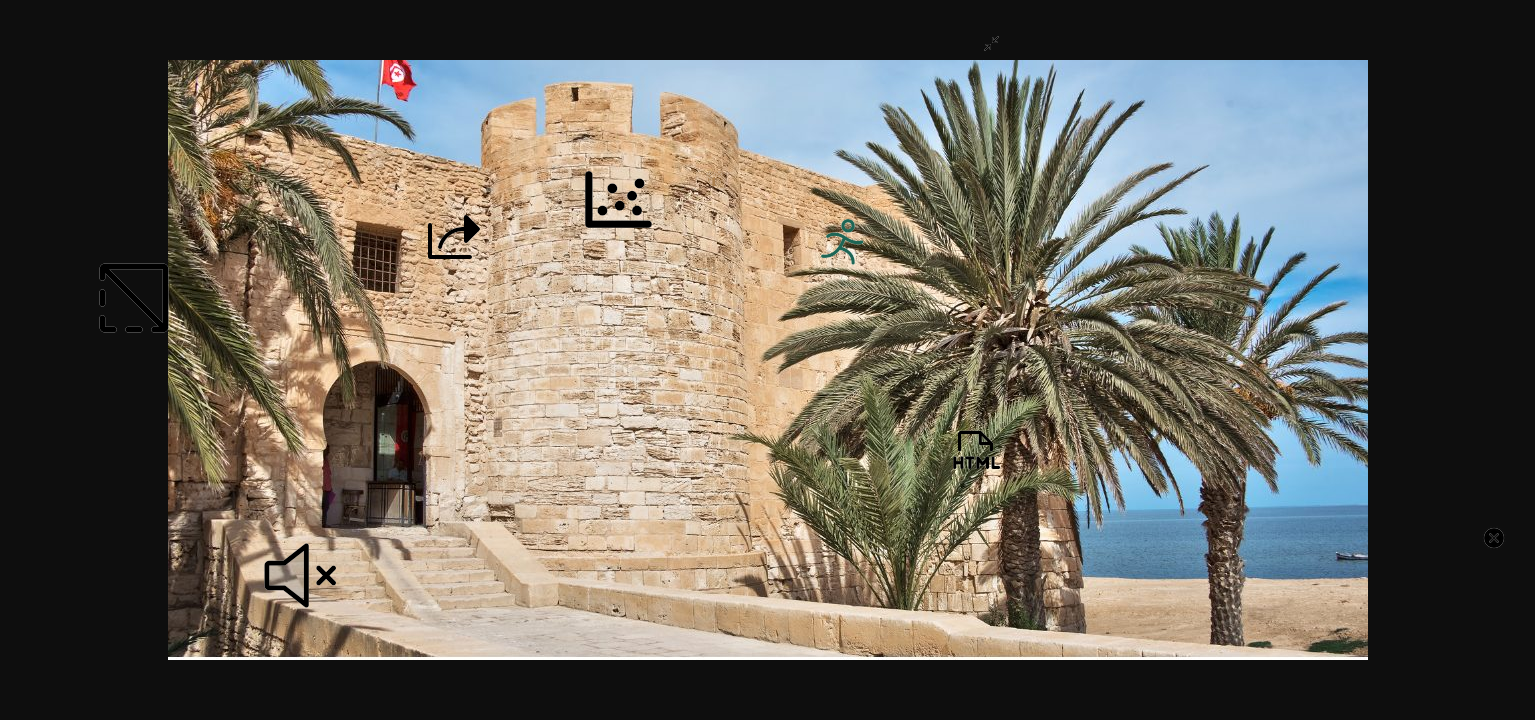 The width and height of the screenshot is (1535, 720). What do you see at coordinates (296, 575) in the screenshot?
I see `mute audio or sound` at bounding box center [296, 575].